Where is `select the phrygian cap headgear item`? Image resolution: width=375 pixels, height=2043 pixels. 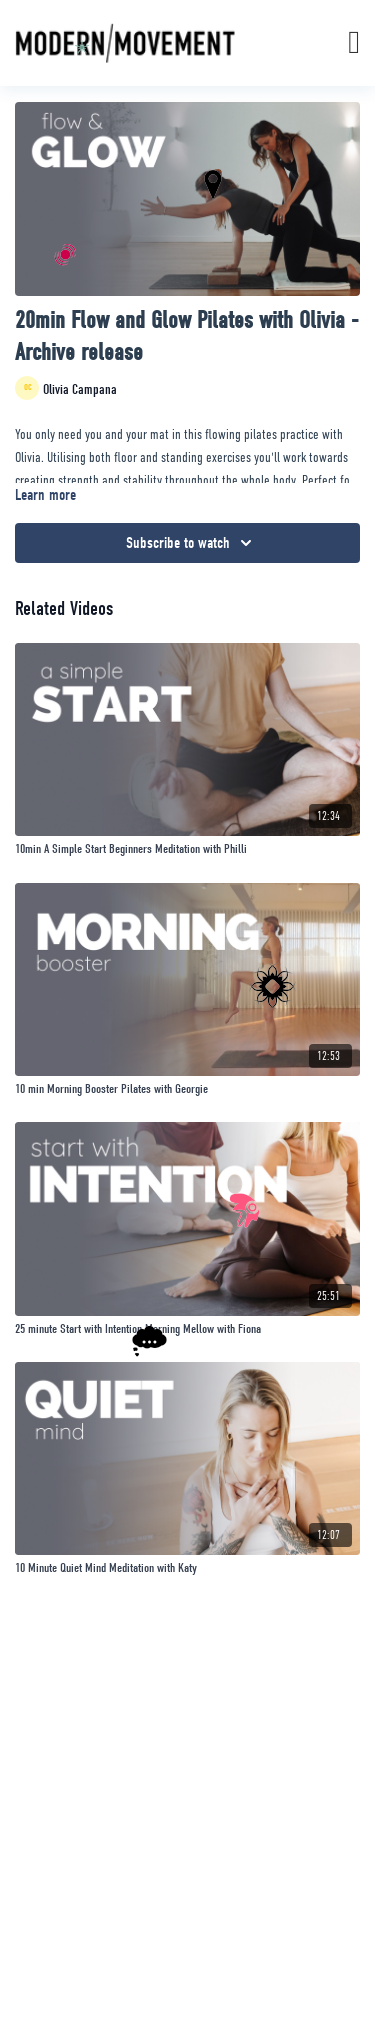
select the phrygian cap headgear item is located at coordinates (244, 1210).